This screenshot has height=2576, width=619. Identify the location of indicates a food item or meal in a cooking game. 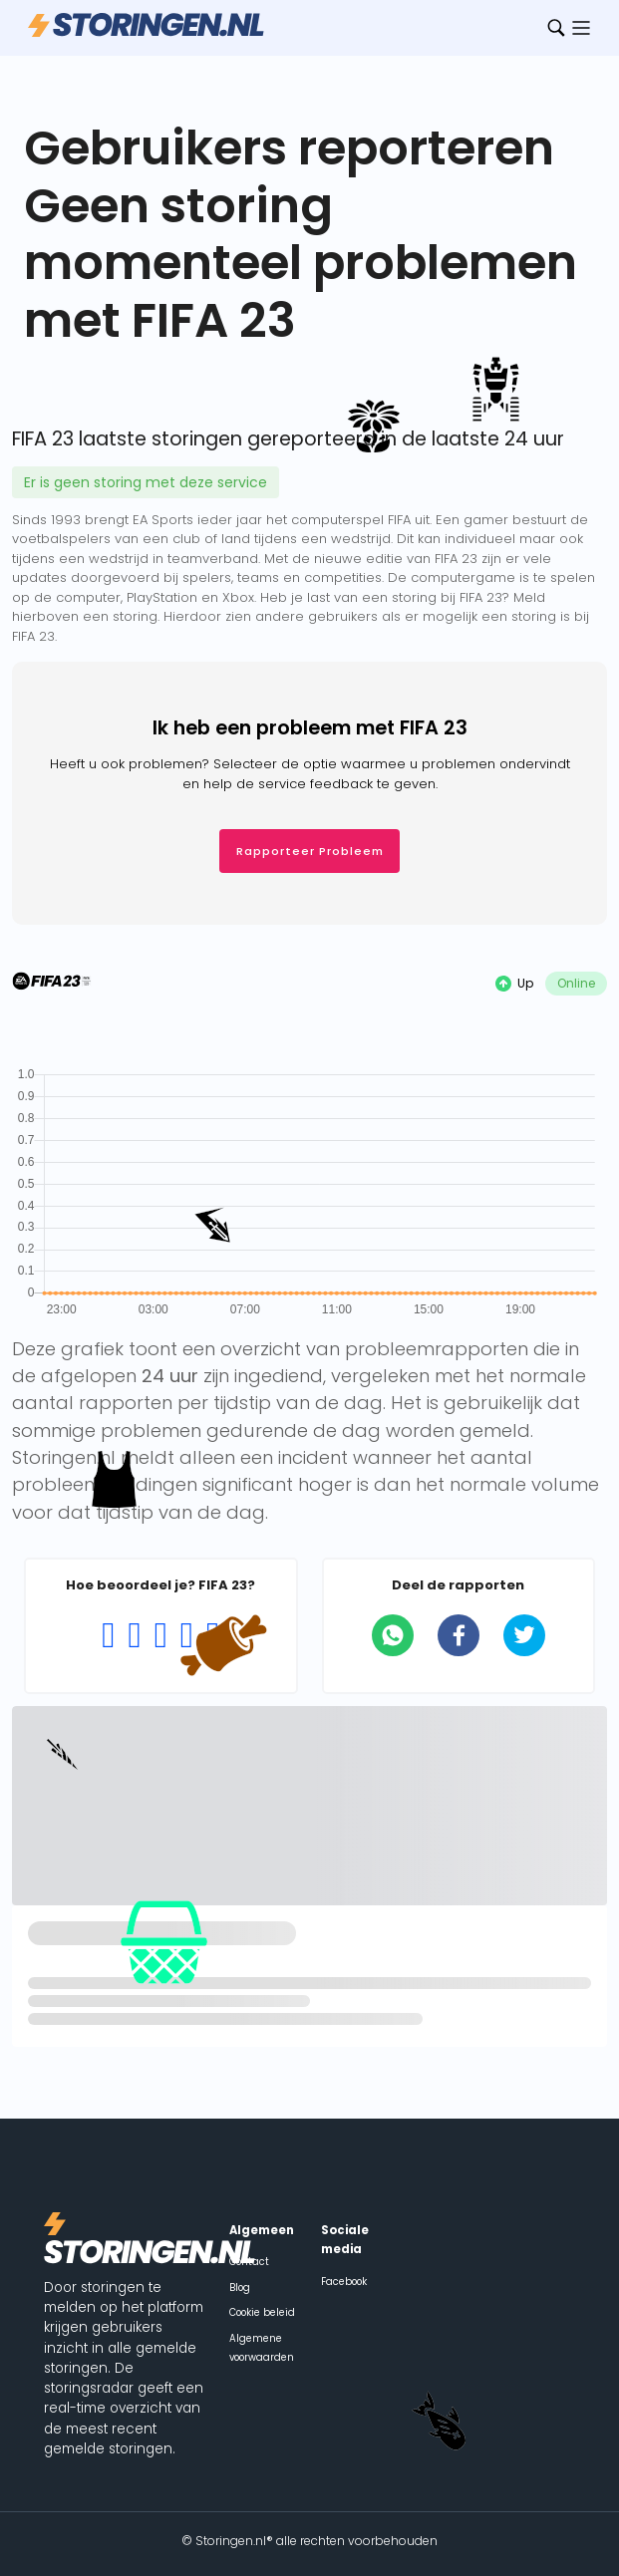
(439, 2421).